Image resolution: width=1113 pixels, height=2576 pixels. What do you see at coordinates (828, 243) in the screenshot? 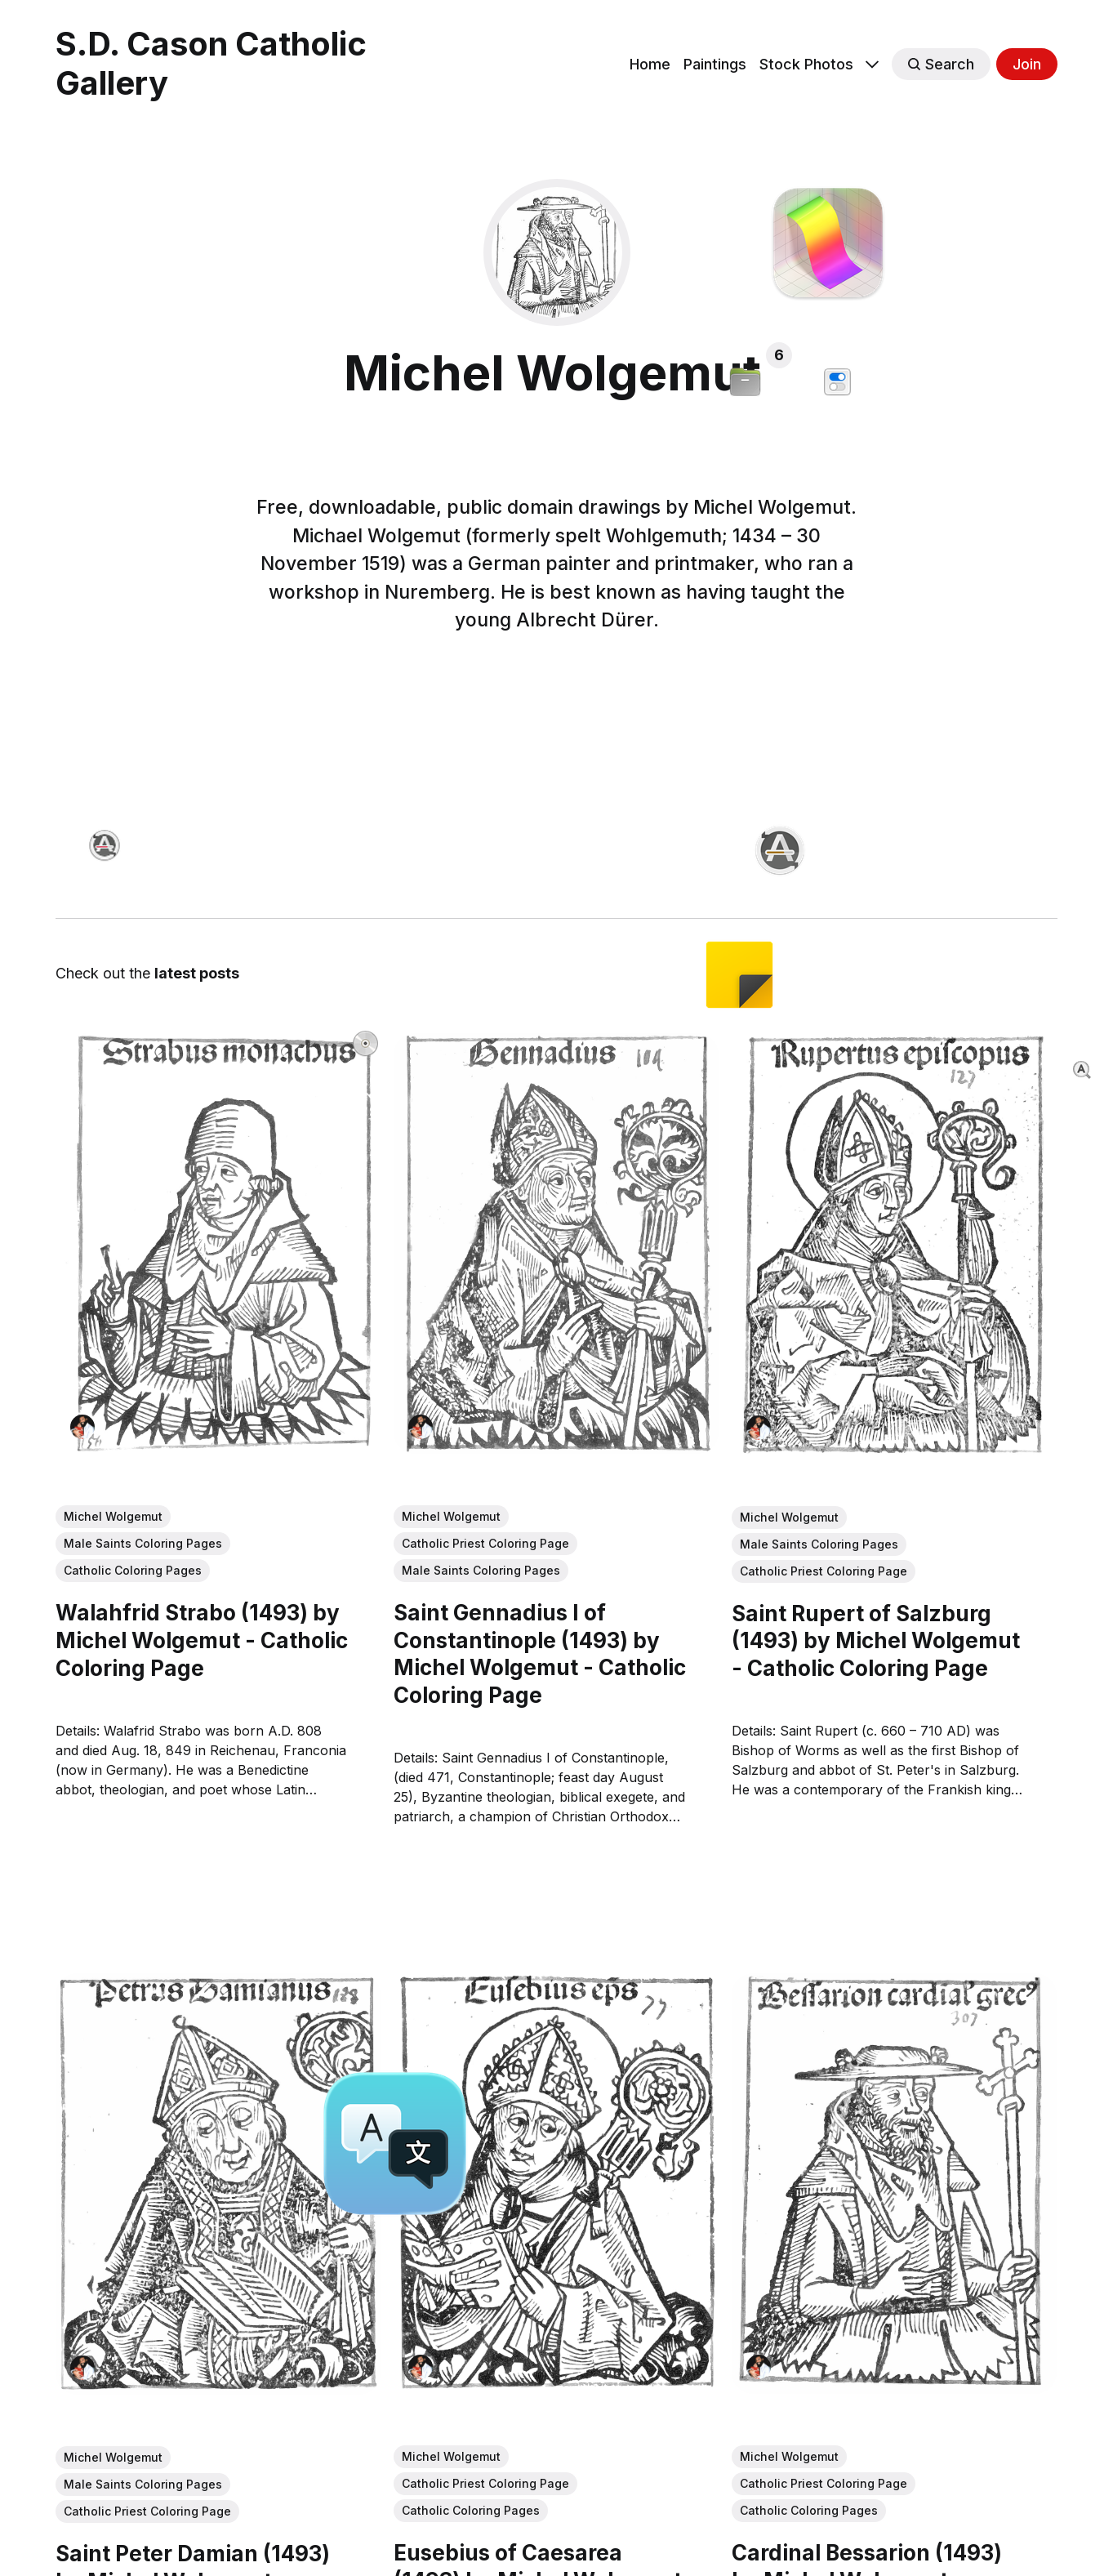
I see `open Grapher app for mathematical visualization` at bounding box center [828, 243].